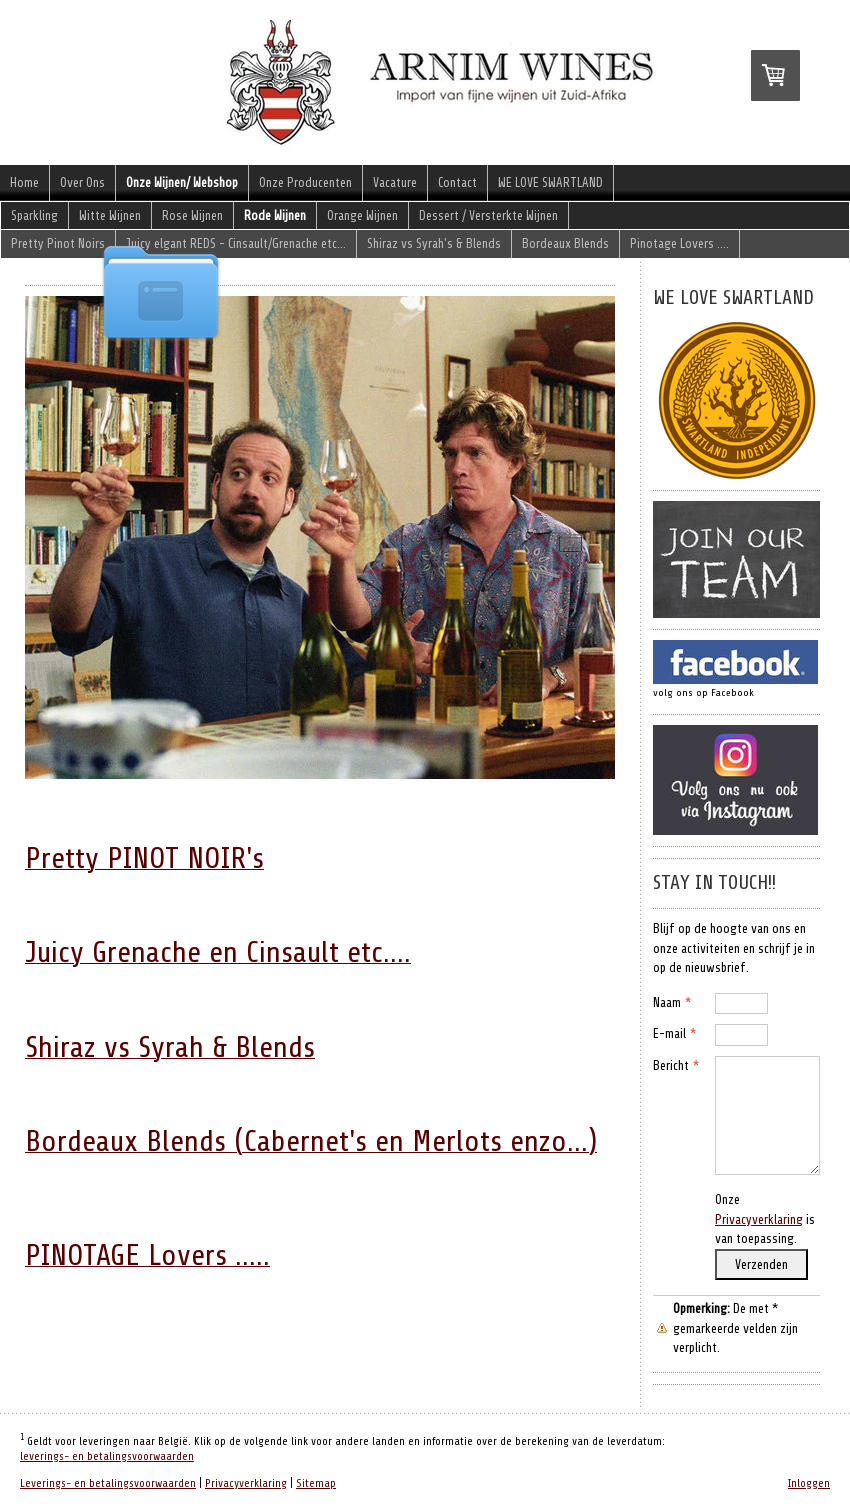 The image size is (850, 1511). I want to click on open web design projects folder, so click(161, 292).